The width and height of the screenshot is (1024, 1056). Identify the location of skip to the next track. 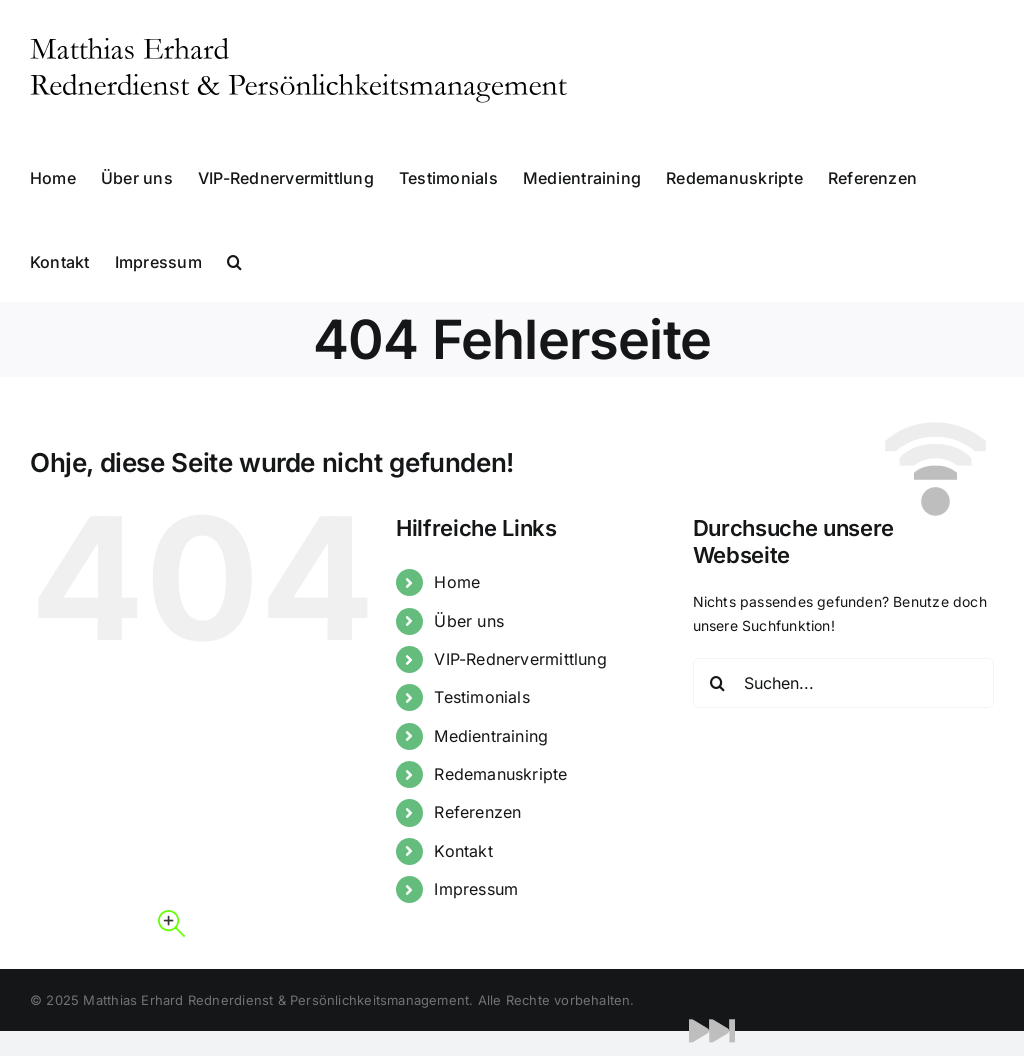
(712, 1031).